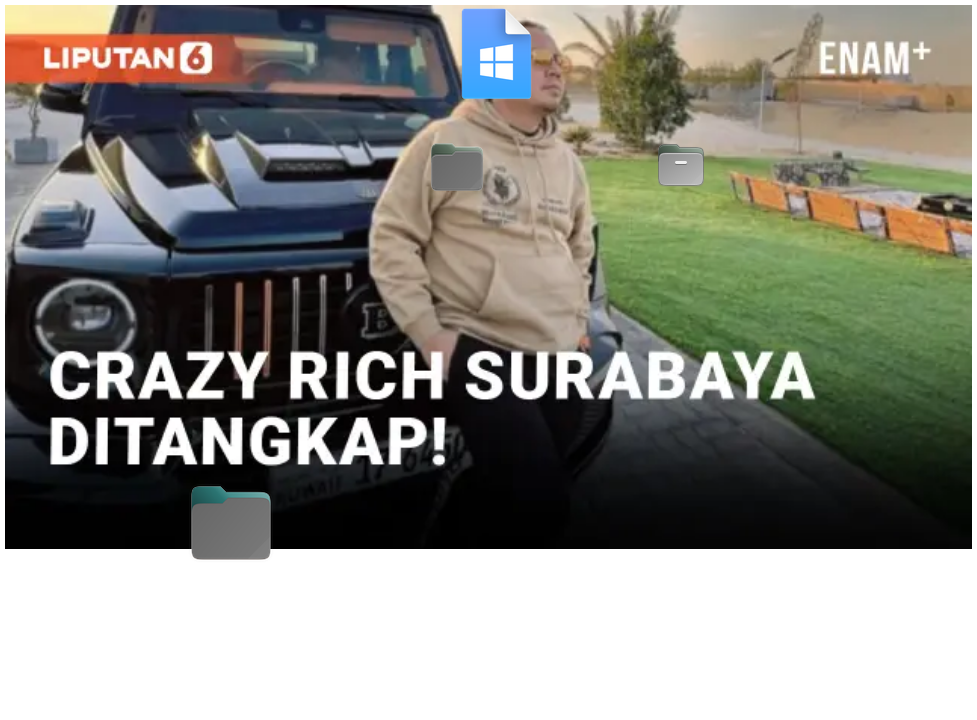 This screenshot has height=720, width=977. What do you see at coordinates (231, 523) in the screenshot?
I see `open folder to view contents` at bounding box center [231, 523].